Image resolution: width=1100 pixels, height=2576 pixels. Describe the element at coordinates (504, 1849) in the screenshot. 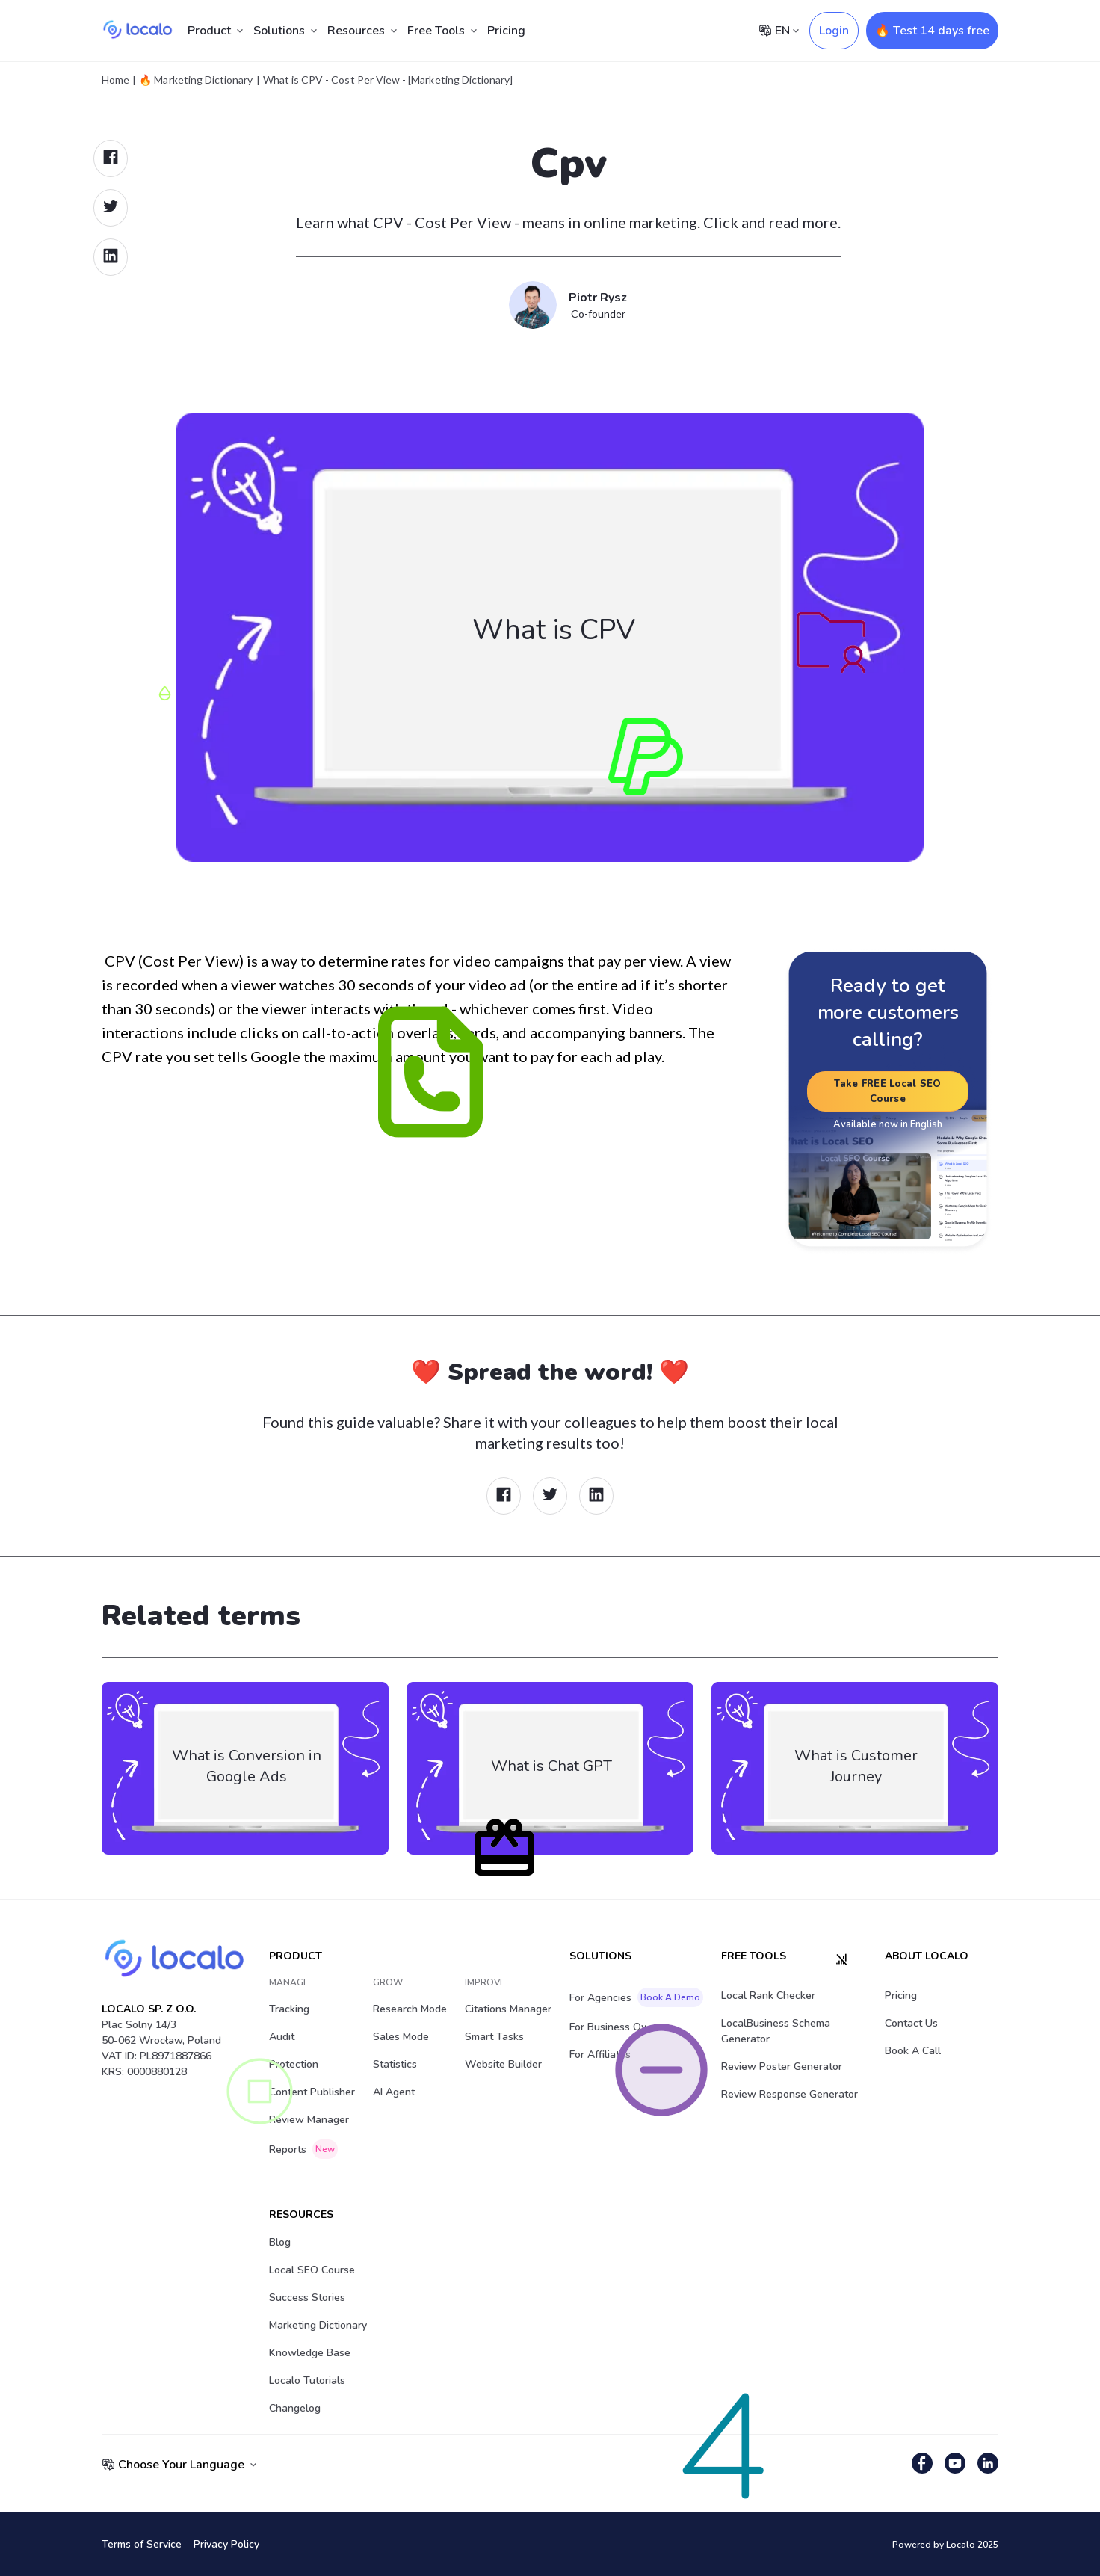

I see `redeem a gift card or voucher` at that location.